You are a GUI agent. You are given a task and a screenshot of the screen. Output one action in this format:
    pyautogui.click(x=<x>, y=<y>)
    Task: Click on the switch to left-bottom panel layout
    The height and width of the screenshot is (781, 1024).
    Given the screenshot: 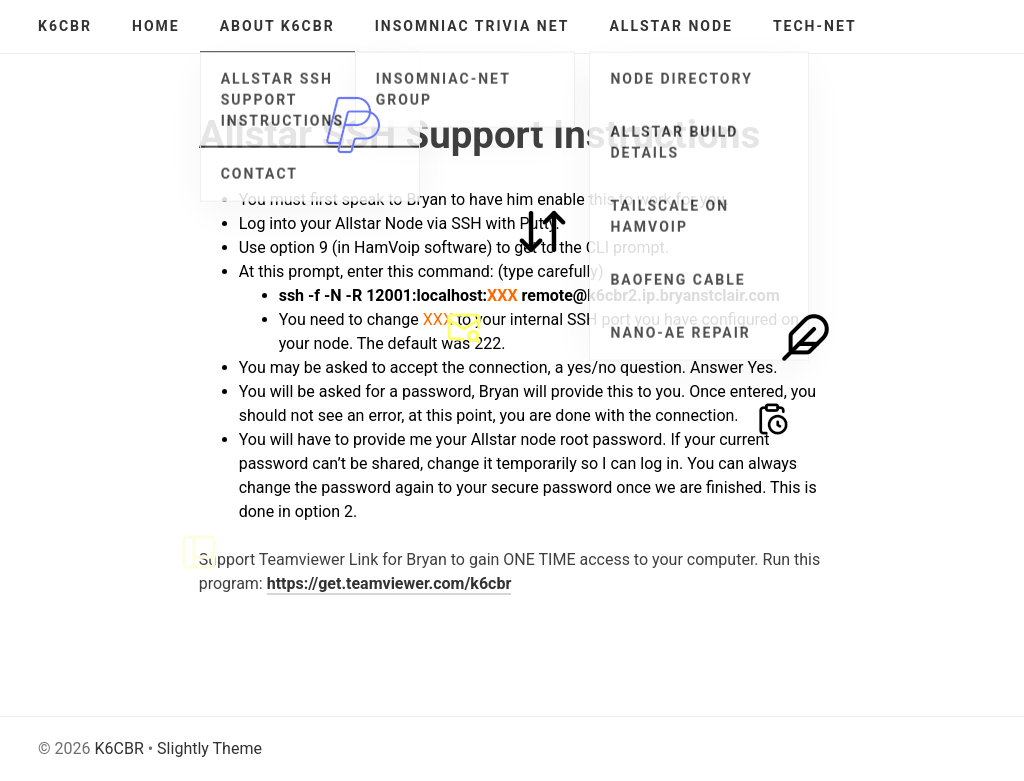 What is the action you would take?
    pyautogui.click(x=199, y=552)
    